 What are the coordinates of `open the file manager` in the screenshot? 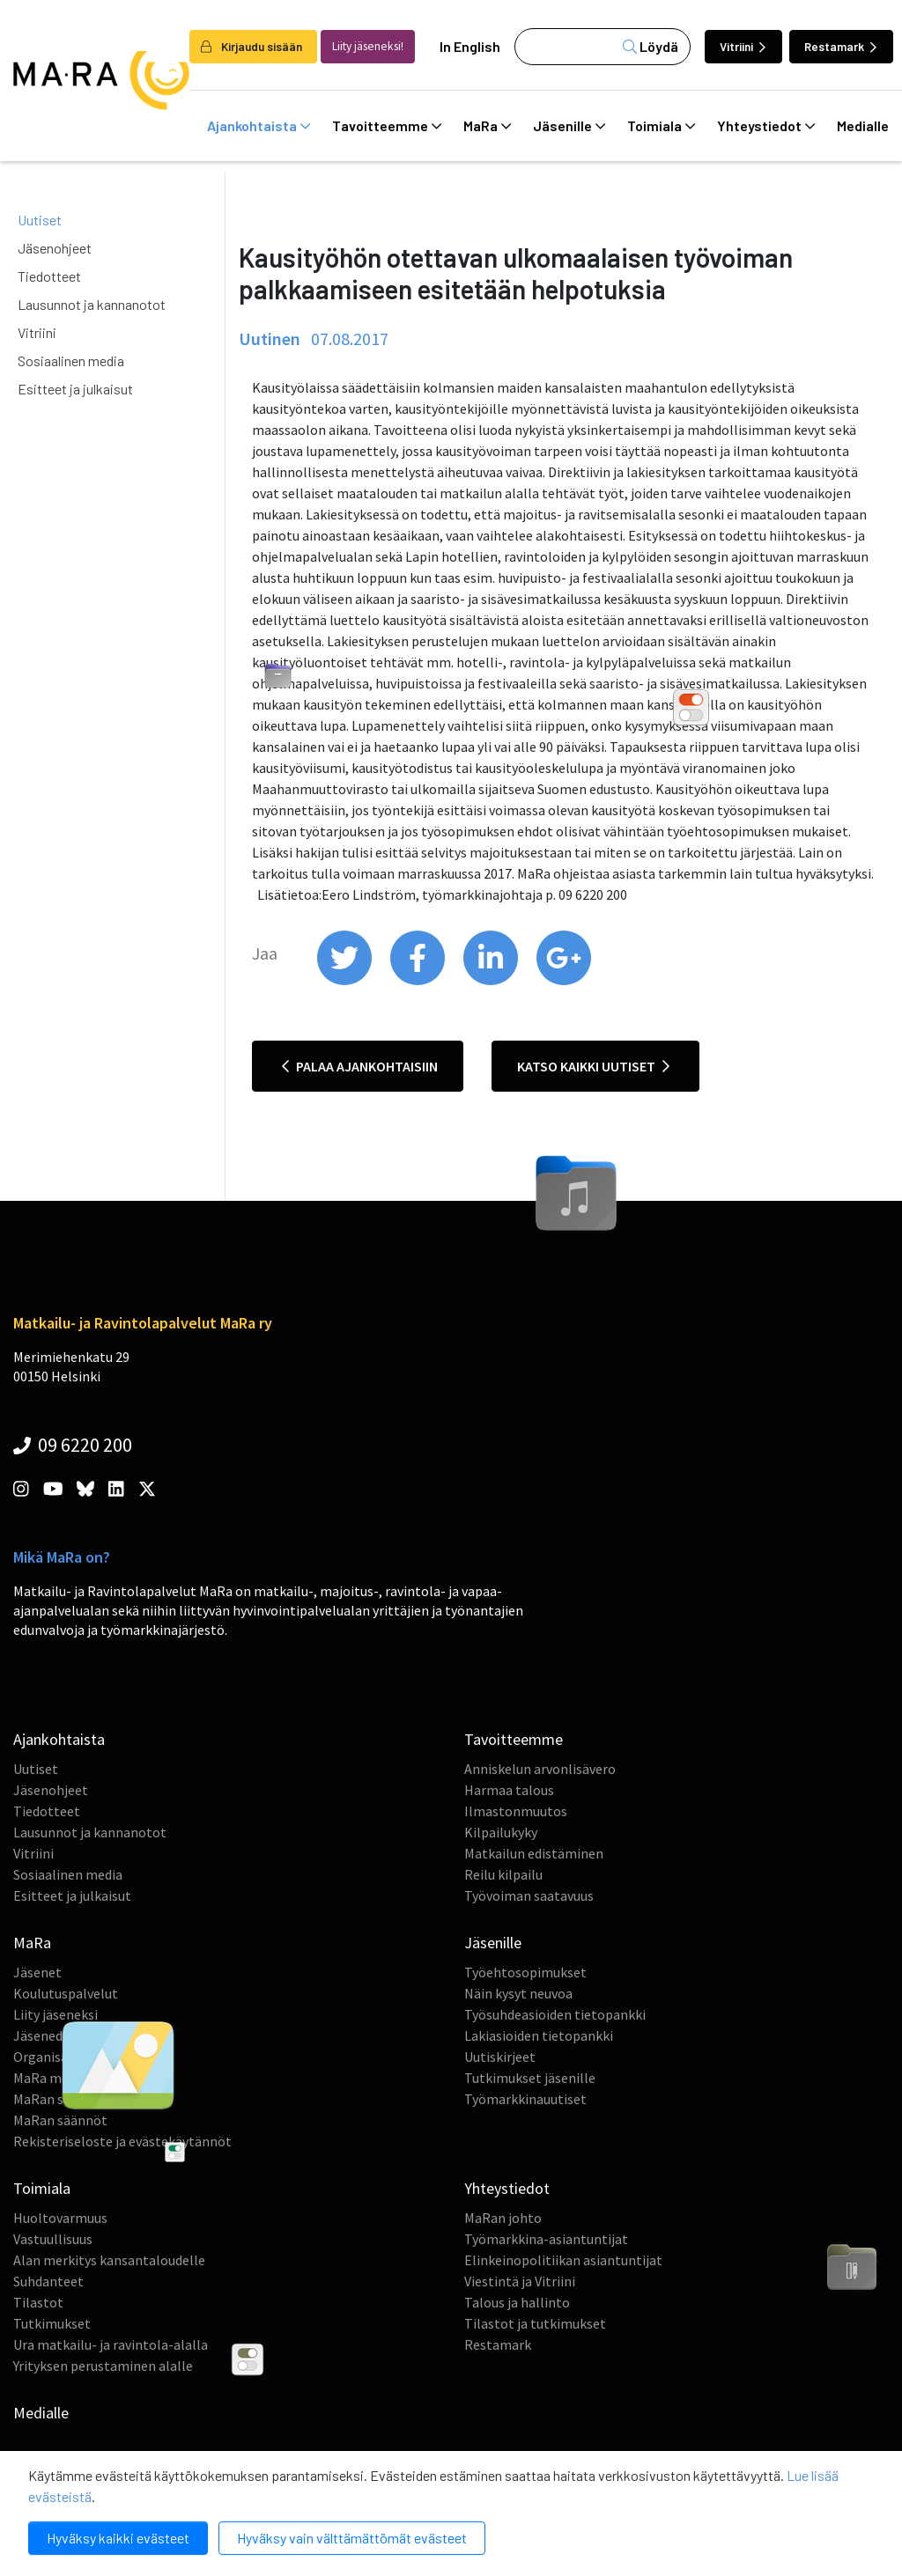 It's located at (277, 675).